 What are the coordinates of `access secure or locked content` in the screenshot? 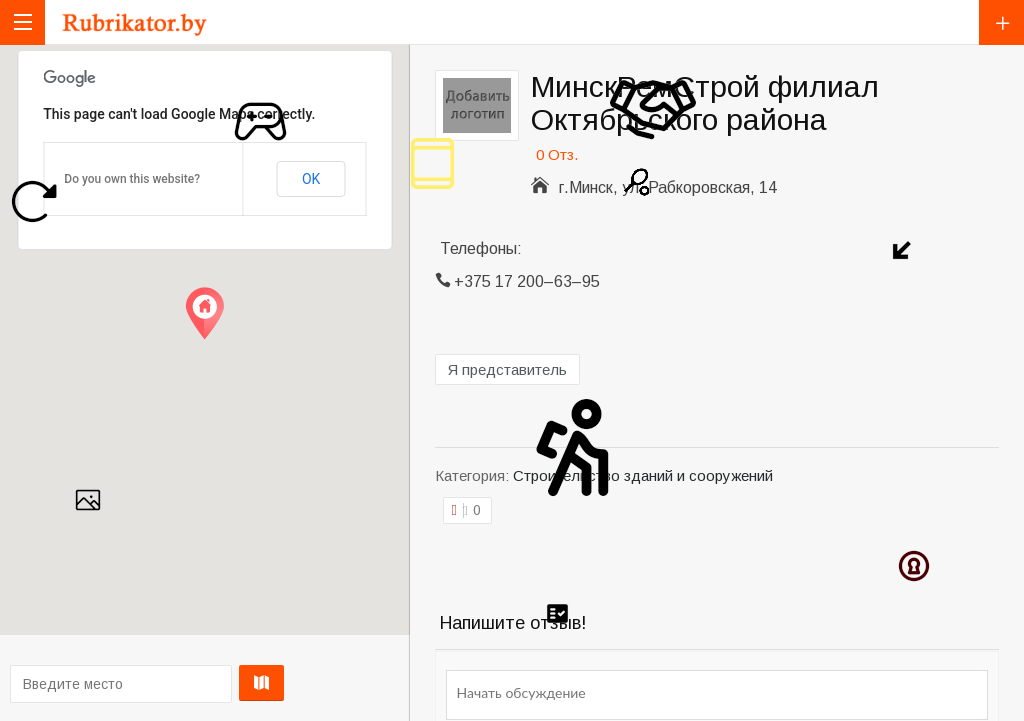 It's located at (914, 566).